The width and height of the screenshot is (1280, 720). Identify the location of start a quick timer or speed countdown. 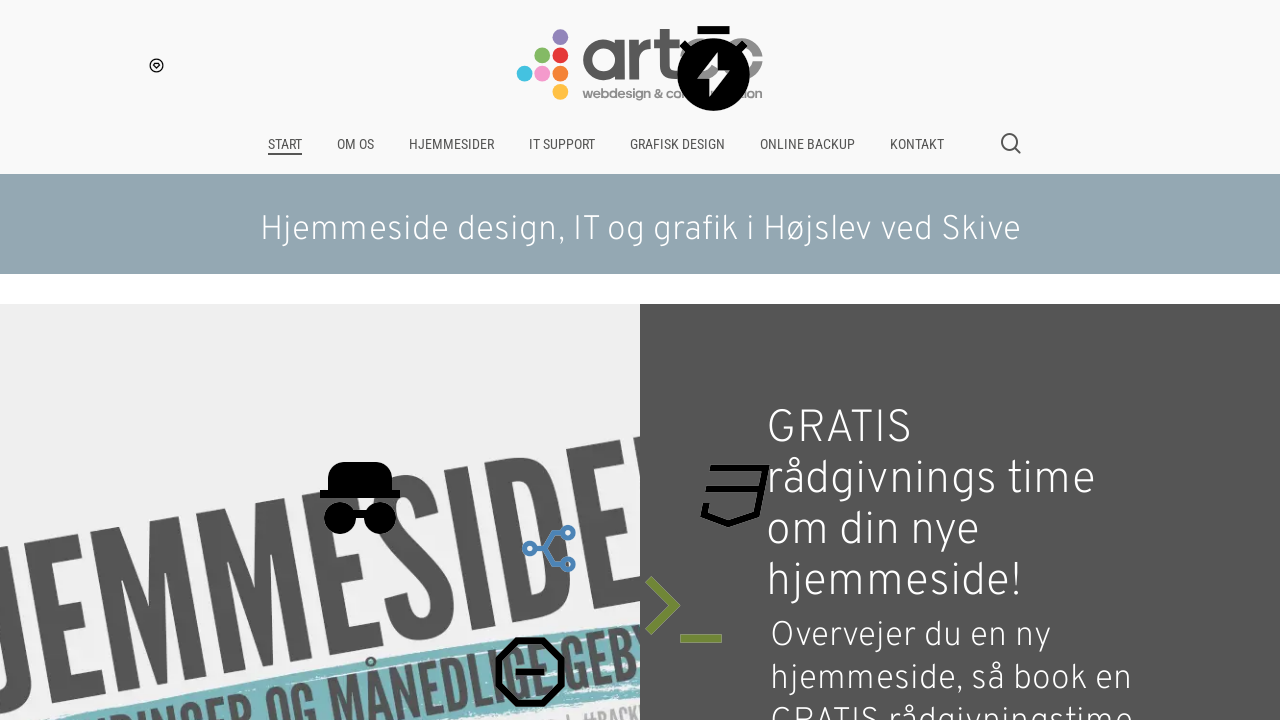
(713, 70).